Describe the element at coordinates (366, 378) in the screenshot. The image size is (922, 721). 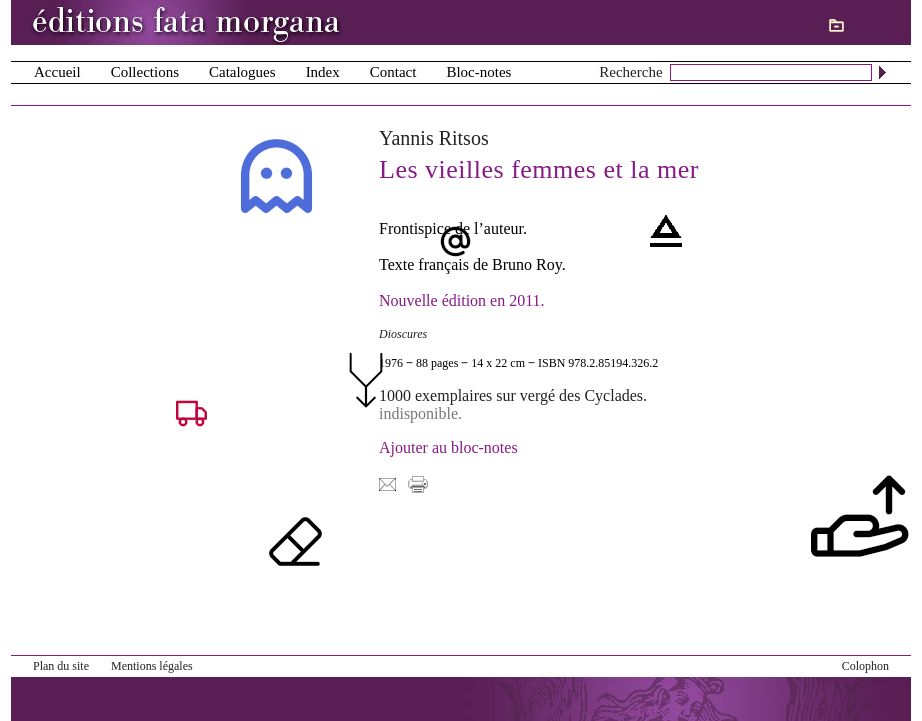
I see `merge branches or items together` at that location.